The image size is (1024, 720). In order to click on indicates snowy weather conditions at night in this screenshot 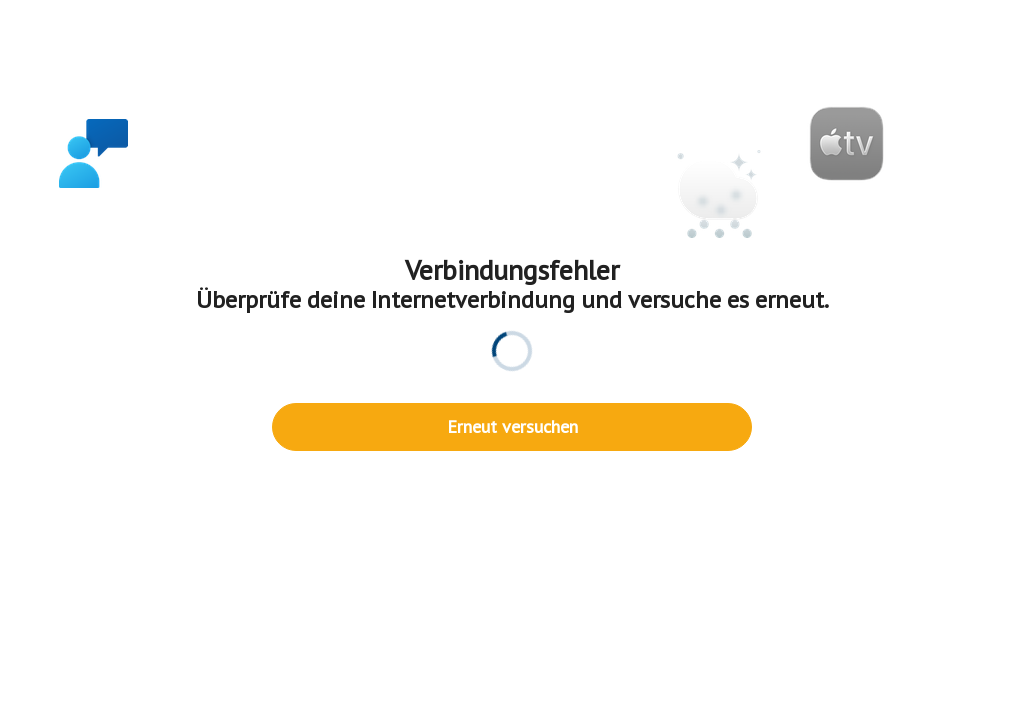, I will do `click(719, 194)`.